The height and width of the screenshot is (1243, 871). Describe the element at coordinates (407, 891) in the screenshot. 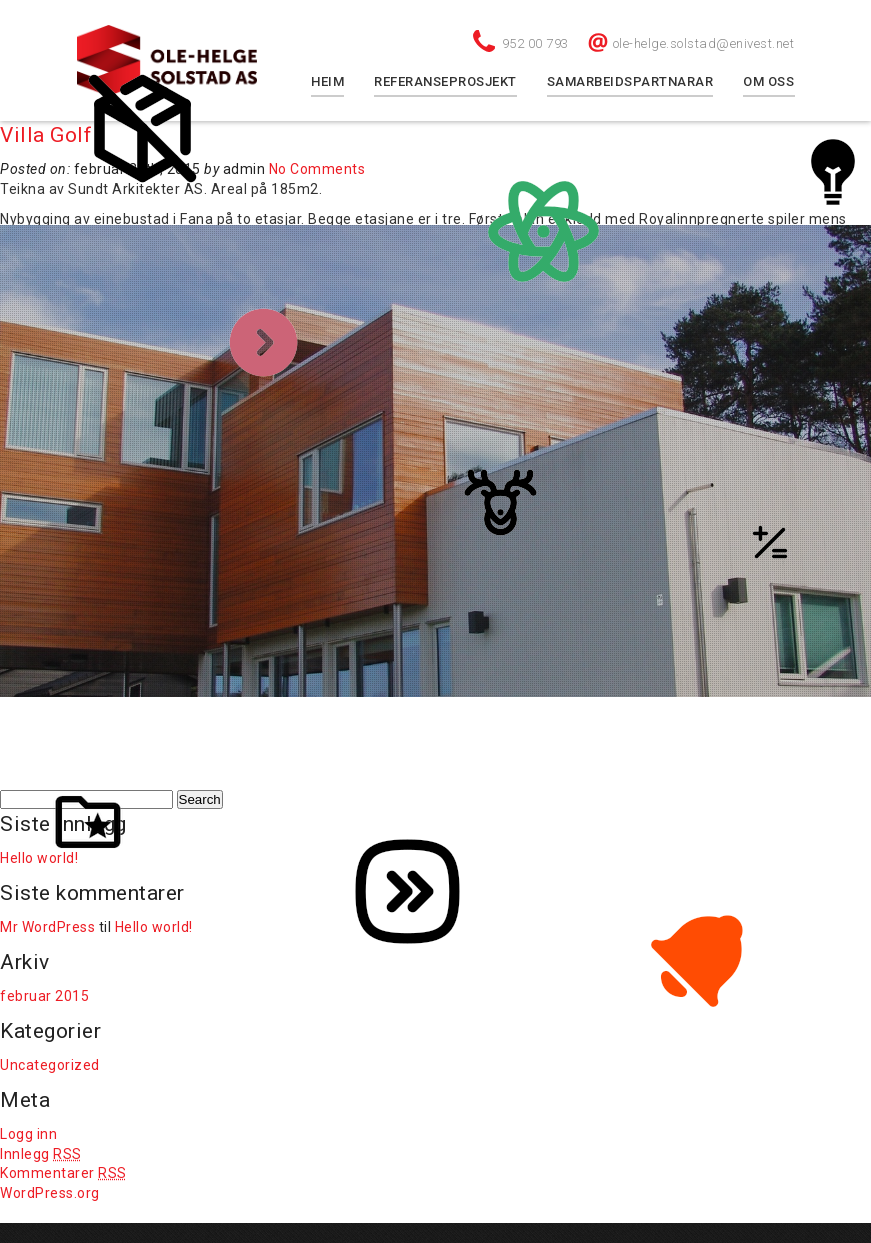

I see `skip forward or advance to next item` at that location.